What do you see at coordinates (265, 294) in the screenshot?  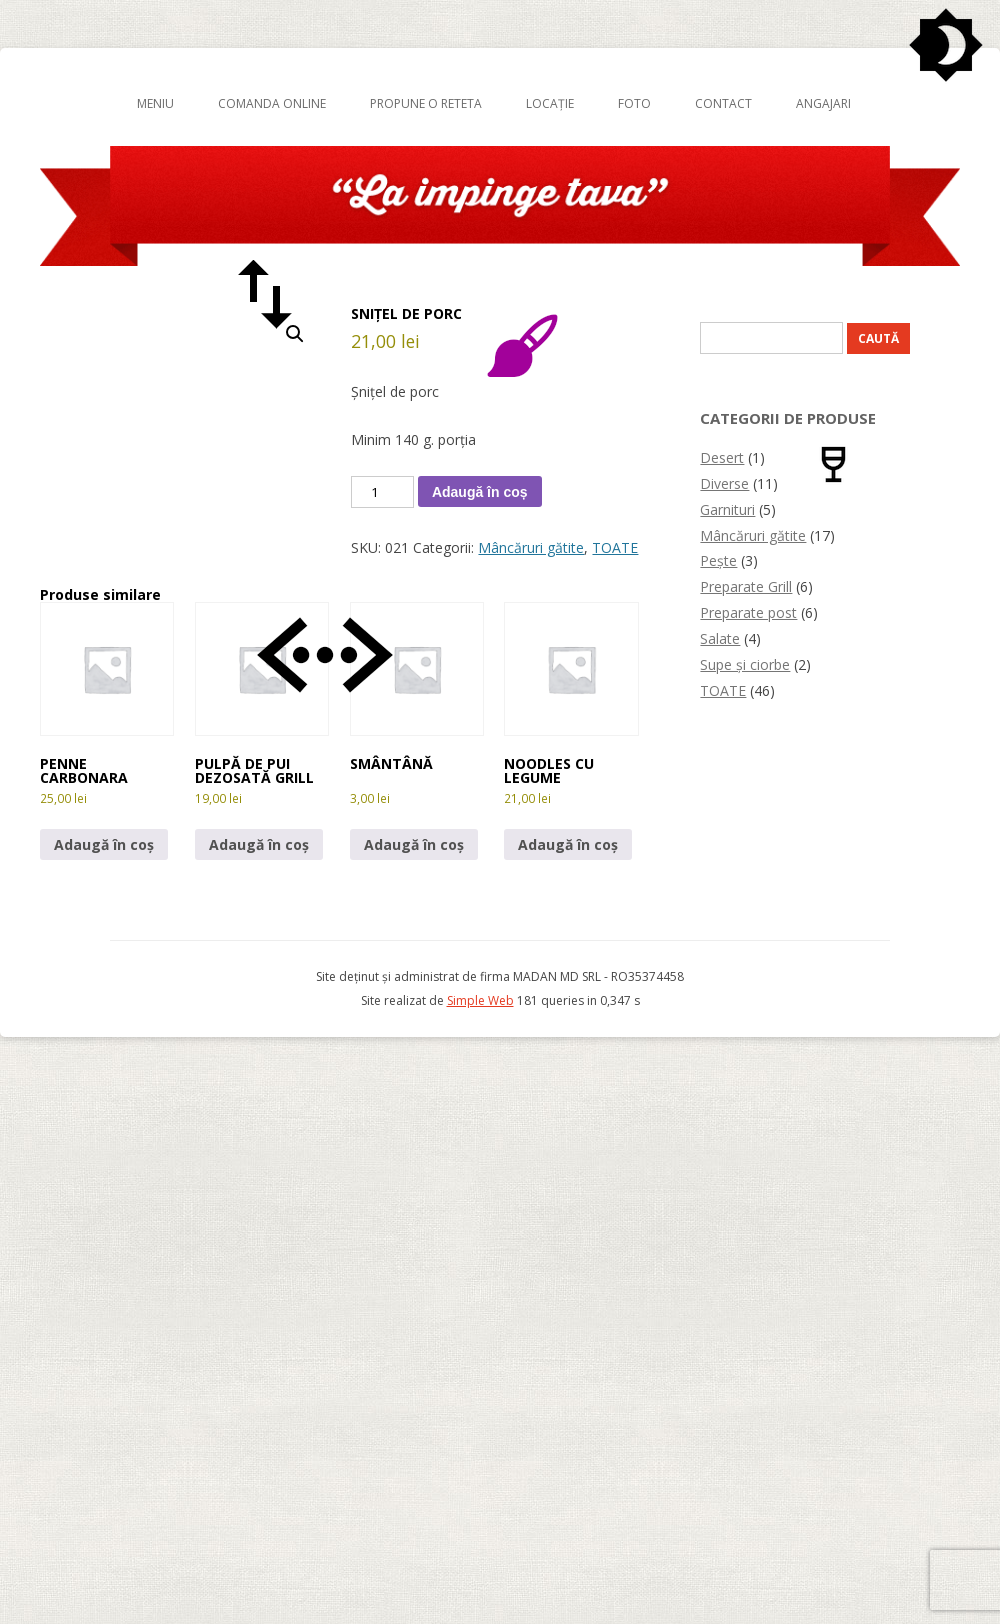 I see `import or export data` at bounding box center [265, 294].